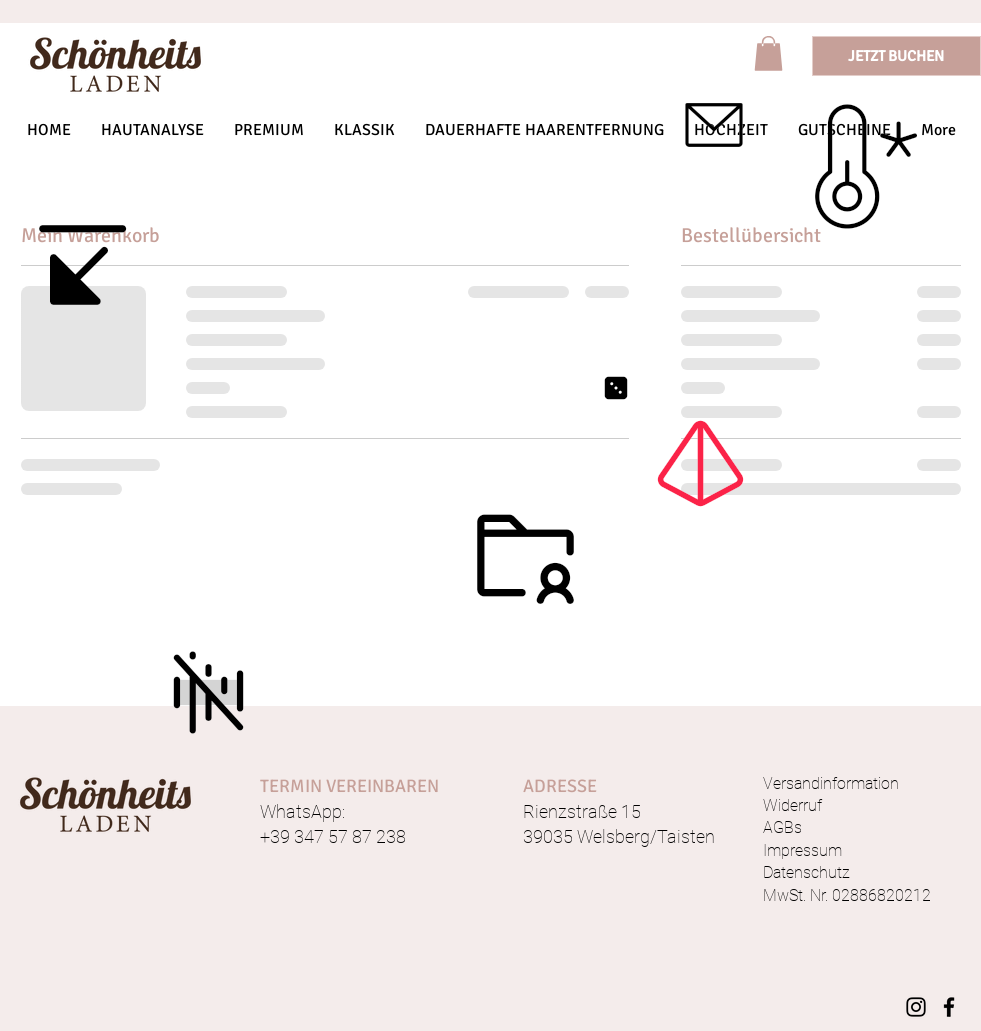  Describe the element at coordinates (851, 166) in the screenshot. I see `indicates low temperature or cold conditions` at that location.